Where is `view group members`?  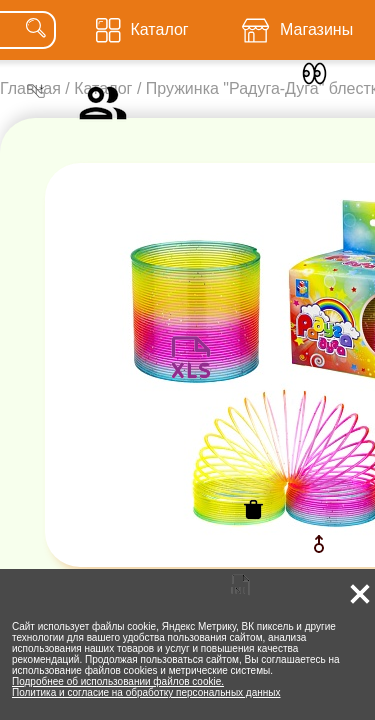 view group members is located at coordinates (103, 103).